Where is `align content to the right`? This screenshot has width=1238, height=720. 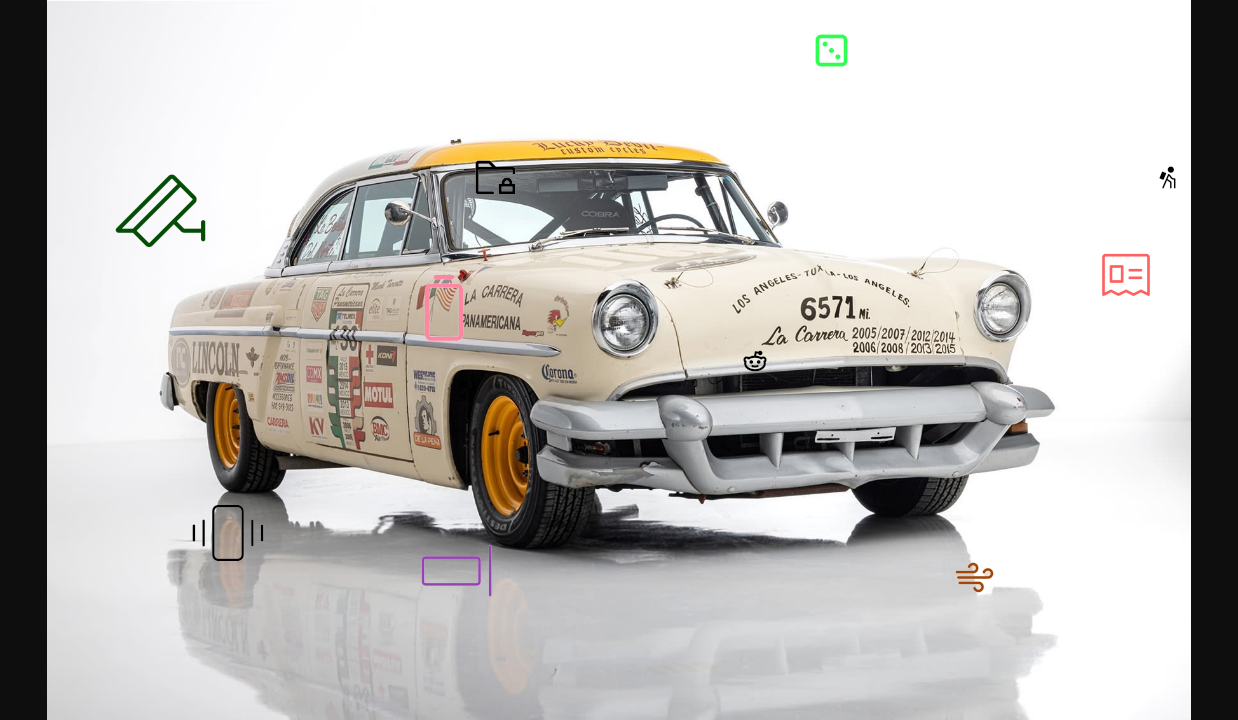 align content to the right is located at coordinates (458, 571).